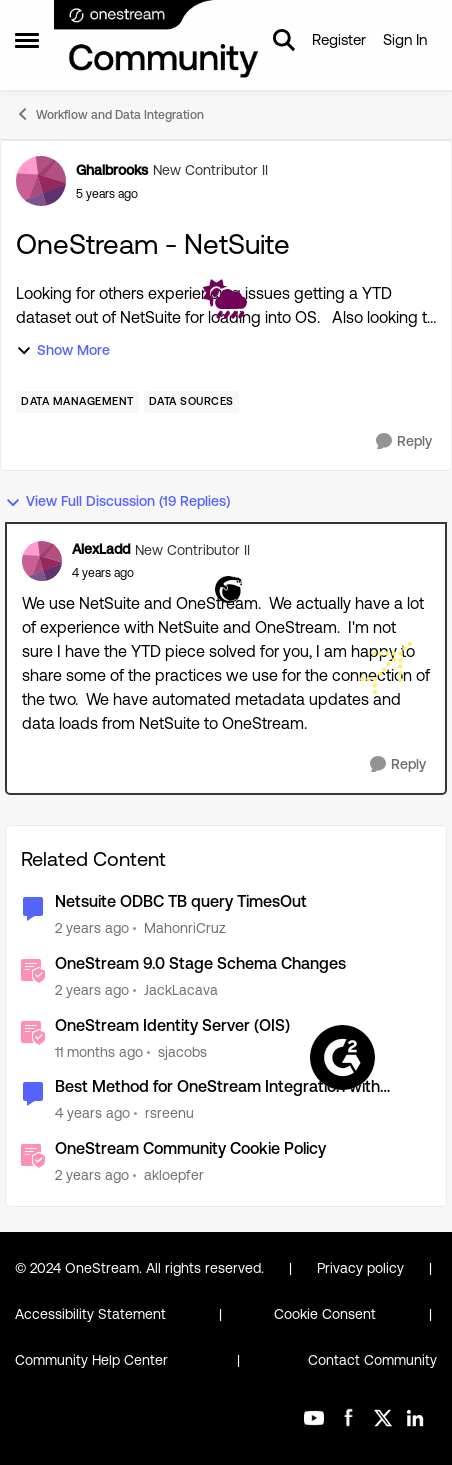 The image size is (452, 1465). Describe the element at coordinates (225, 299) in the screenshot. I see `rainyun brand logo` at that location.